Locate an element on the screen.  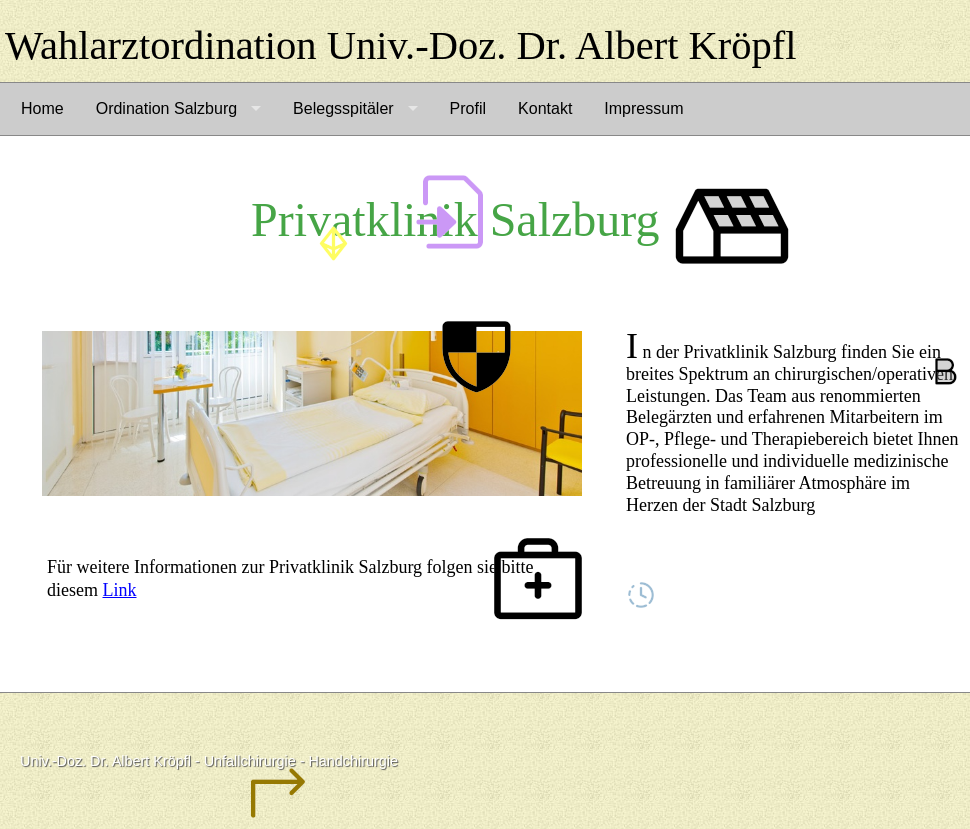
indicates a file has been moved to another location is located at coordinates (453, 212).